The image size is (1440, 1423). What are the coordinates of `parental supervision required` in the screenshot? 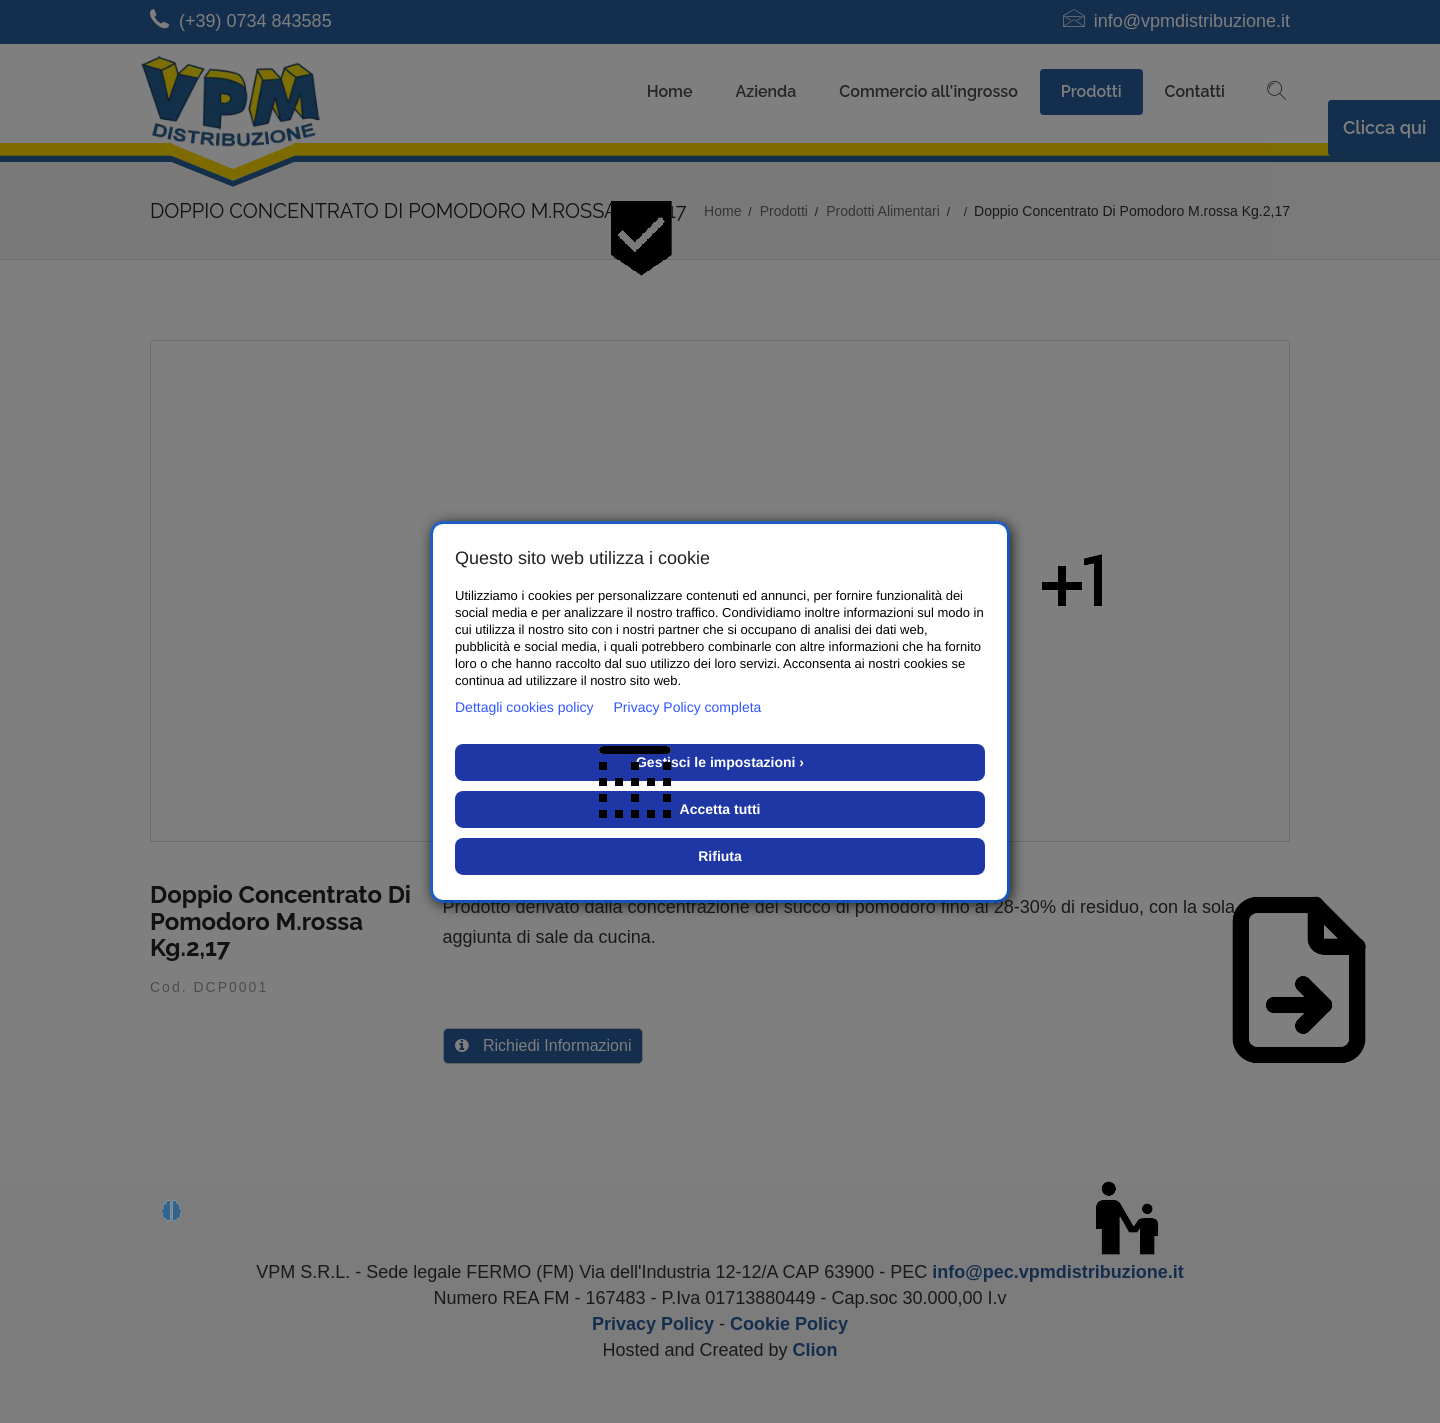 It's located at (1129, 1218).